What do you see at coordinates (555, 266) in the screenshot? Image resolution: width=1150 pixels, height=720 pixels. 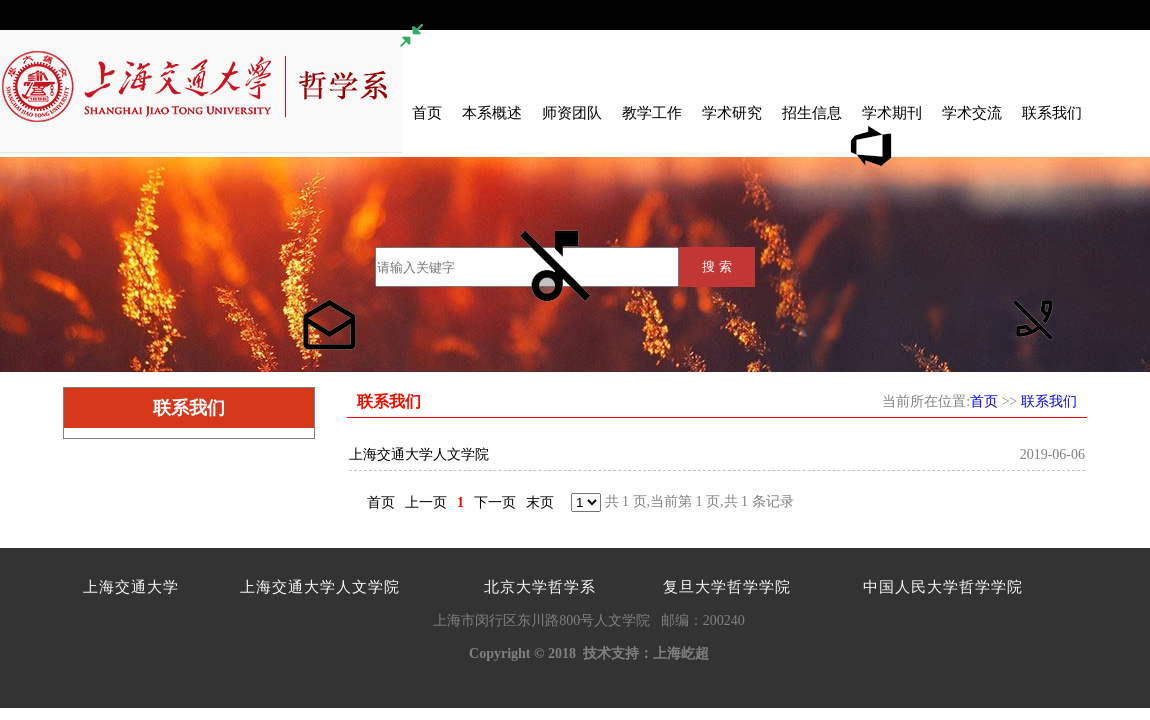 I see `mute or disable music playback` at bounding box center [555, 266].